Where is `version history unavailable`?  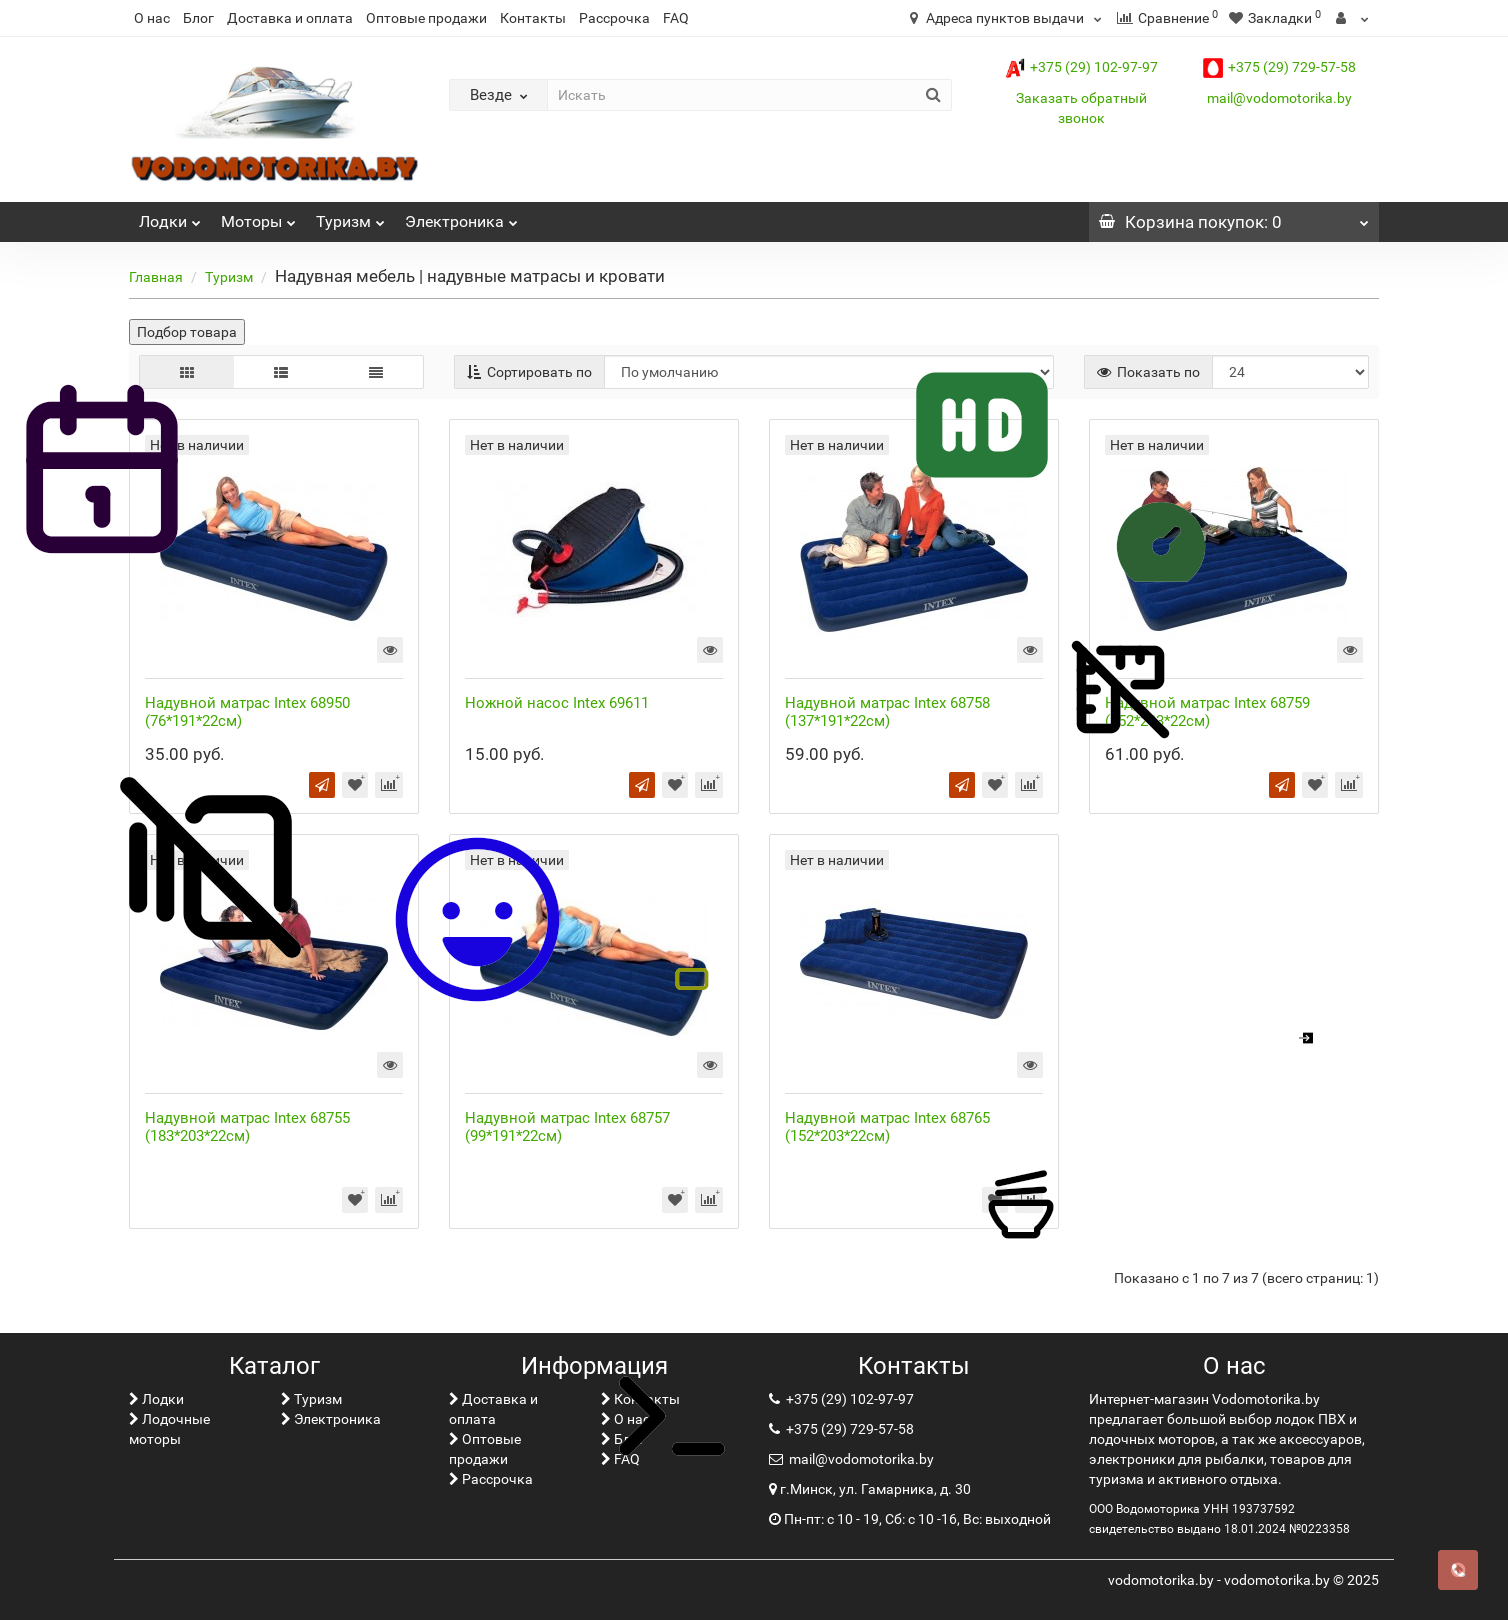
version history unavailable is located at coordinates (210, 867).